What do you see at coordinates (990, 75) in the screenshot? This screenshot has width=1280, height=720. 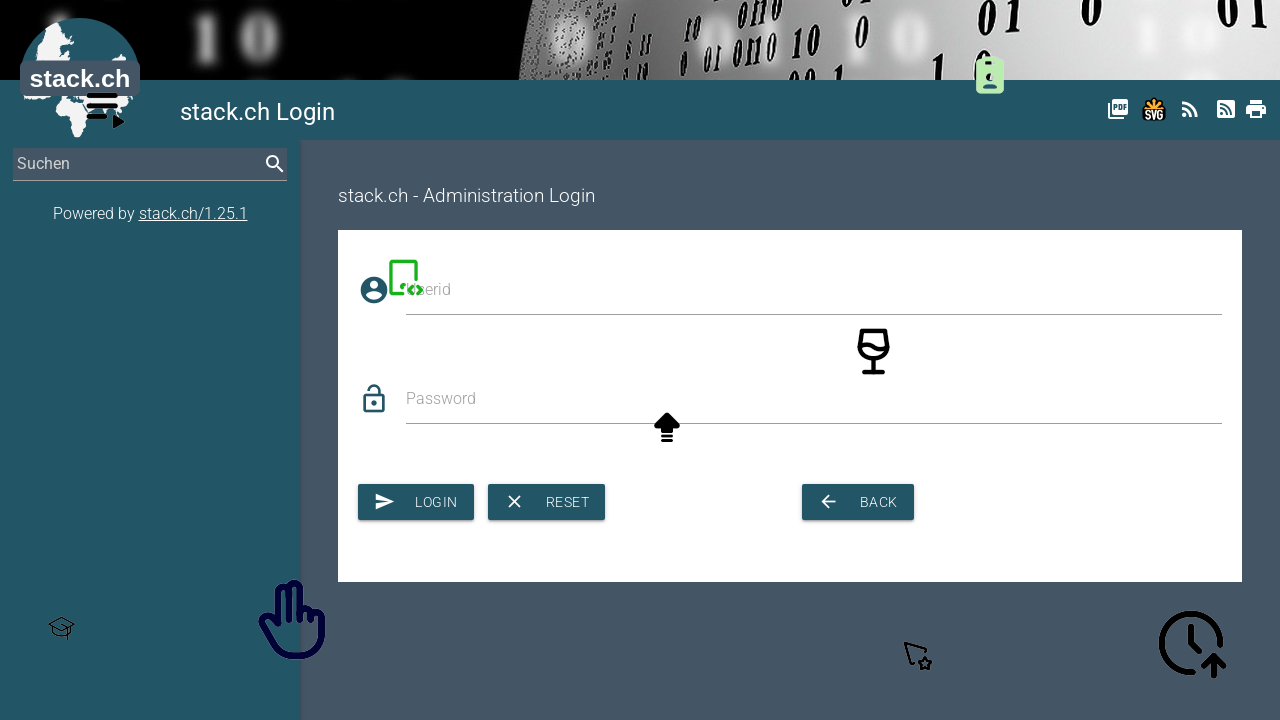 I see `view user profile or personnel record` at bounding box center [990, 75].